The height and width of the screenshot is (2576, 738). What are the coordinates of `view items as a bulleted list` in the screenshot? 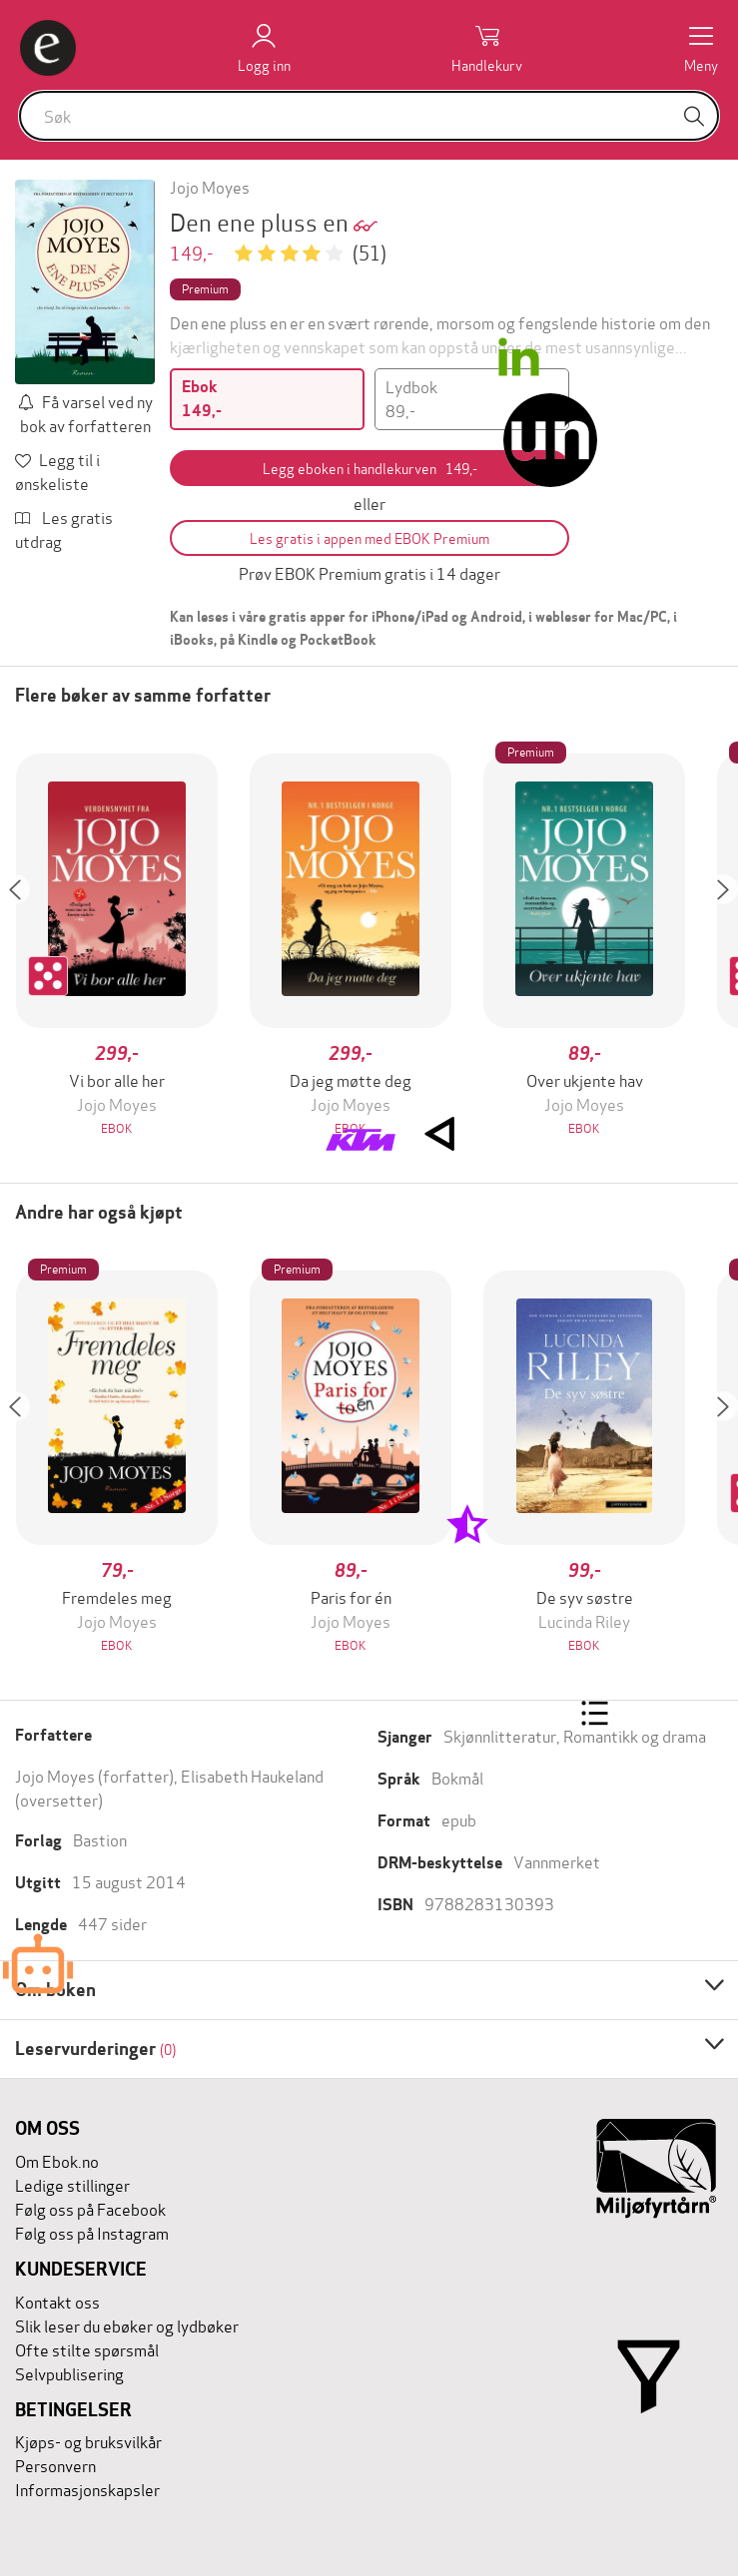 It's located at (594, 1713).